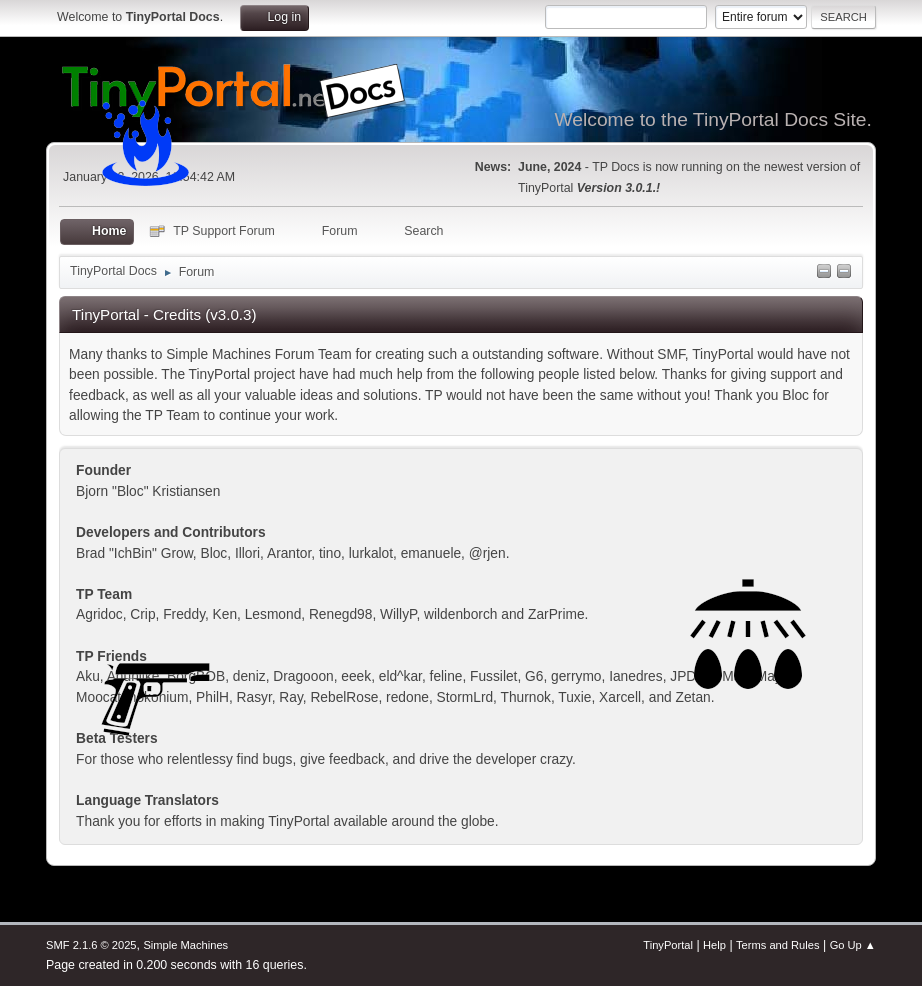 Image resolution: width=922 pixels, height=986 pixels. I want to click on select handgun weapon in game inventory, so click(155, 699).